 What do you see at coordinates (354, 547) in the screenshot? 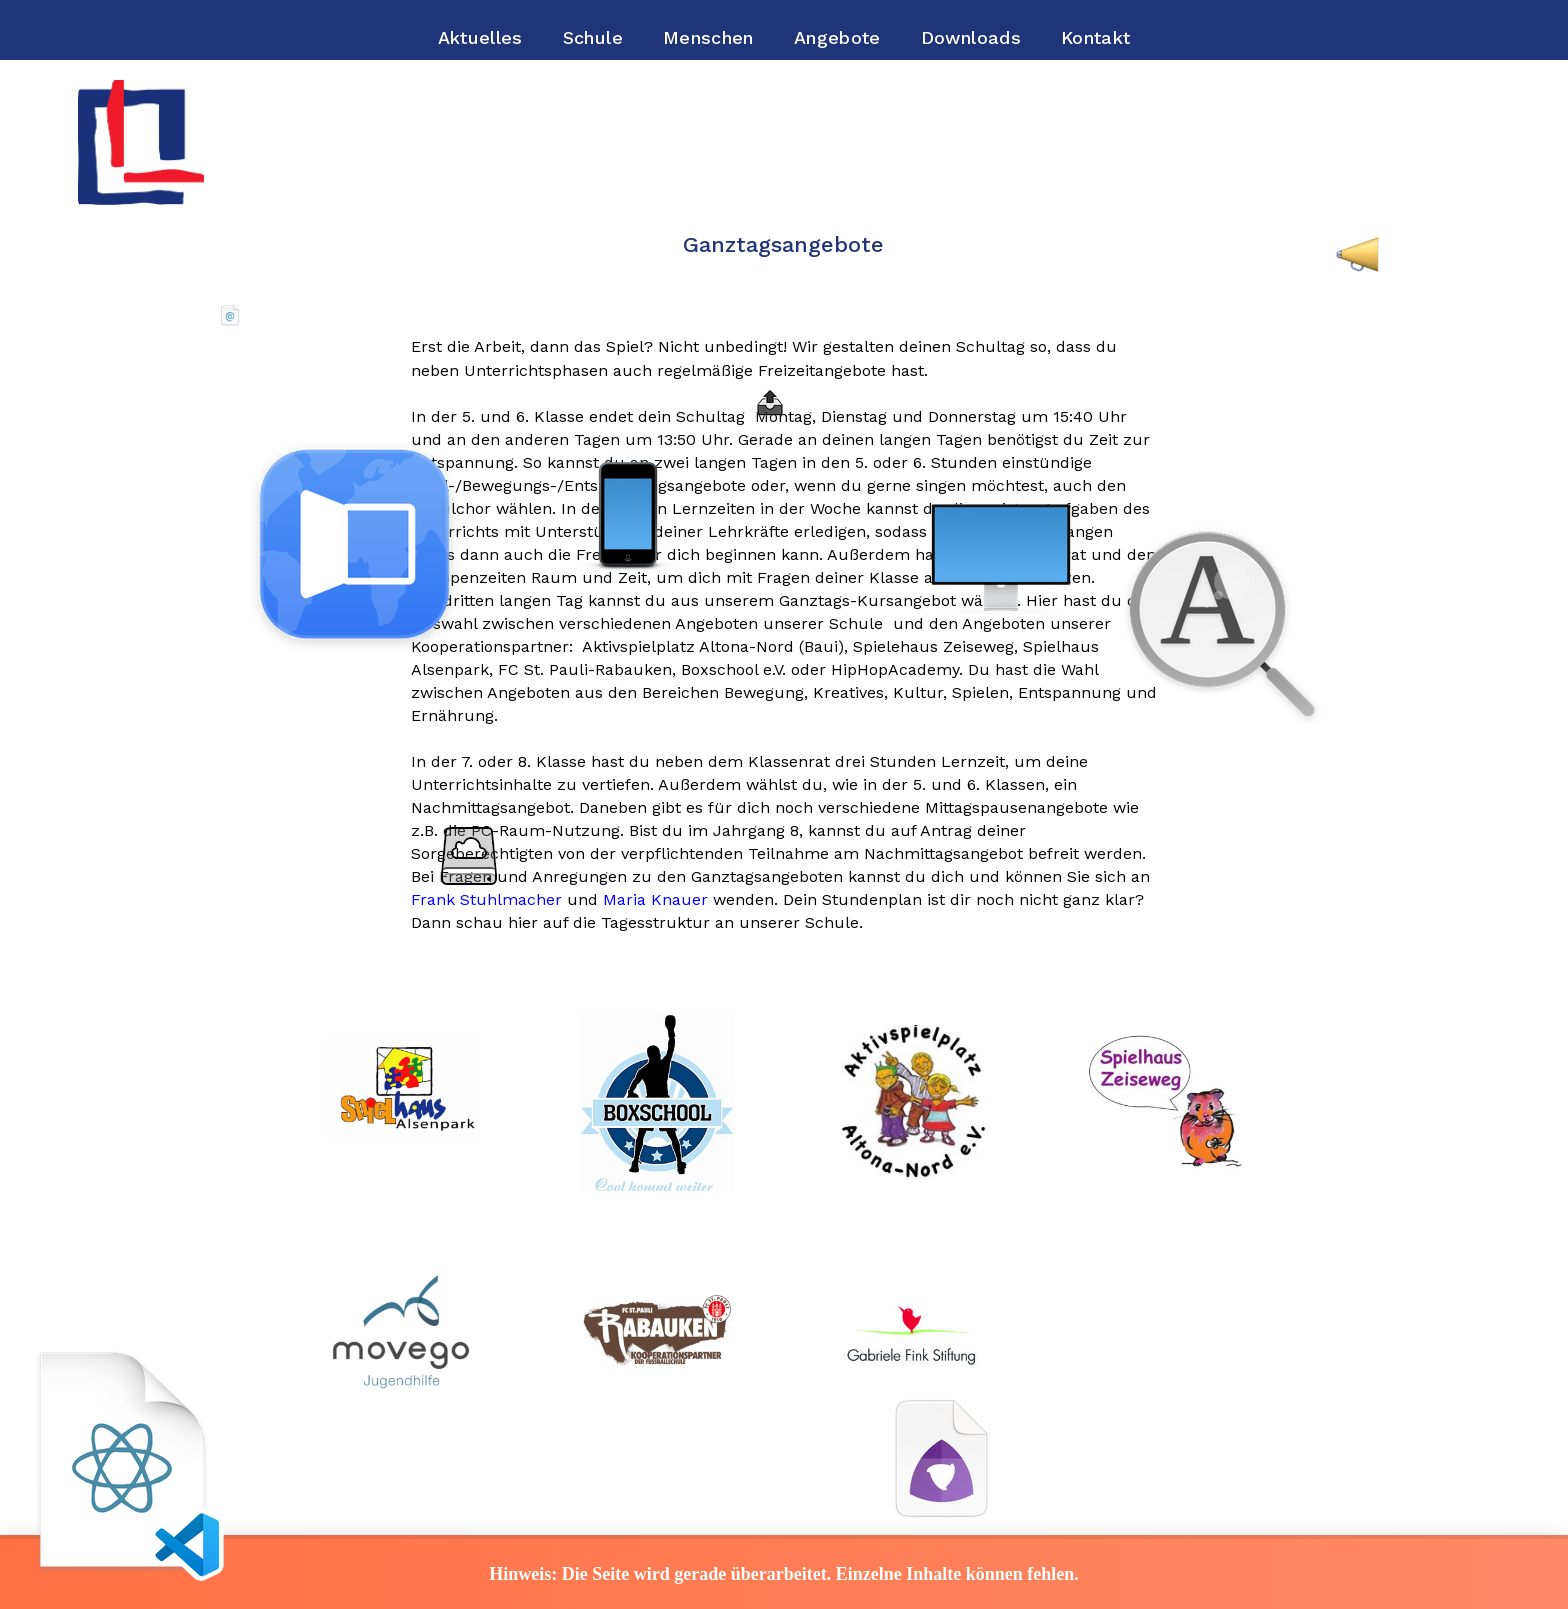
I see `configure network proxy settings` at bounding box center [354, 547].